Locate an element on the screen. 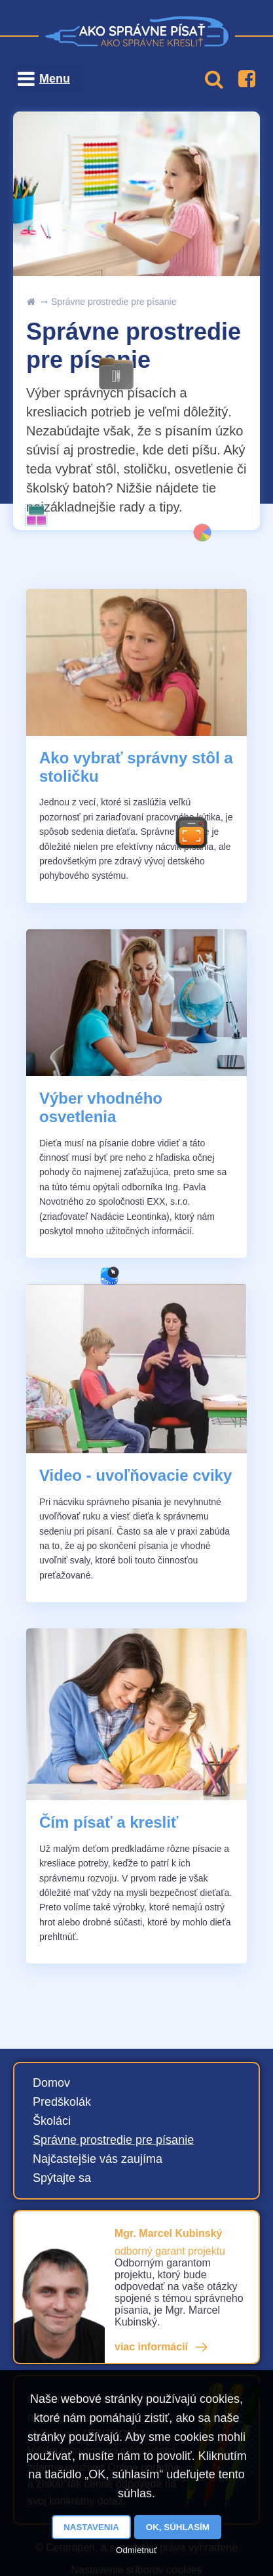  open disk usage analyzer is located at coordinates (202, 533).